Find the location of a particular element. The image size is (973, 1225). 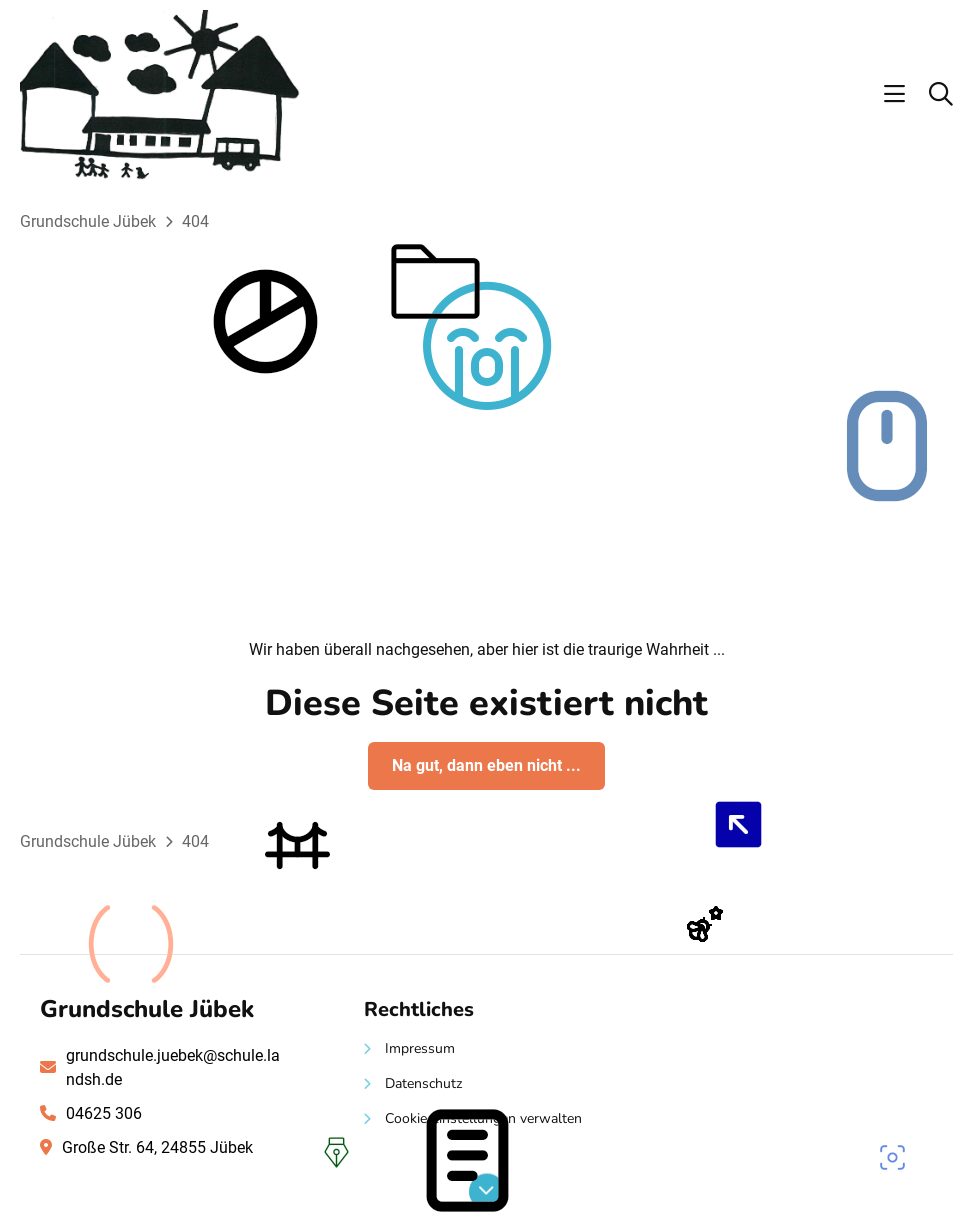

view analytics or statistics breakdown is located at coordinates (265, 321).